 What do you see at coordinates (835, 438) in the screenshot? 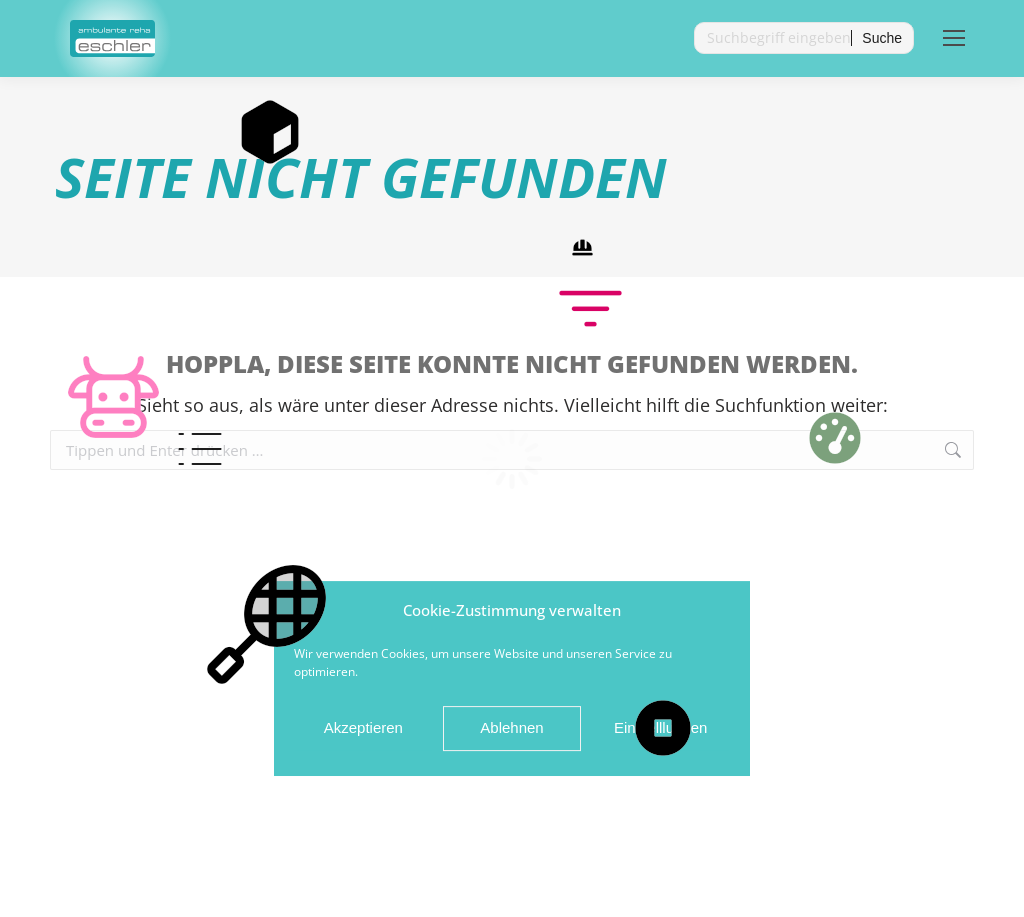
I see `view performance or speed metrics` at bounding box center [835, 438].